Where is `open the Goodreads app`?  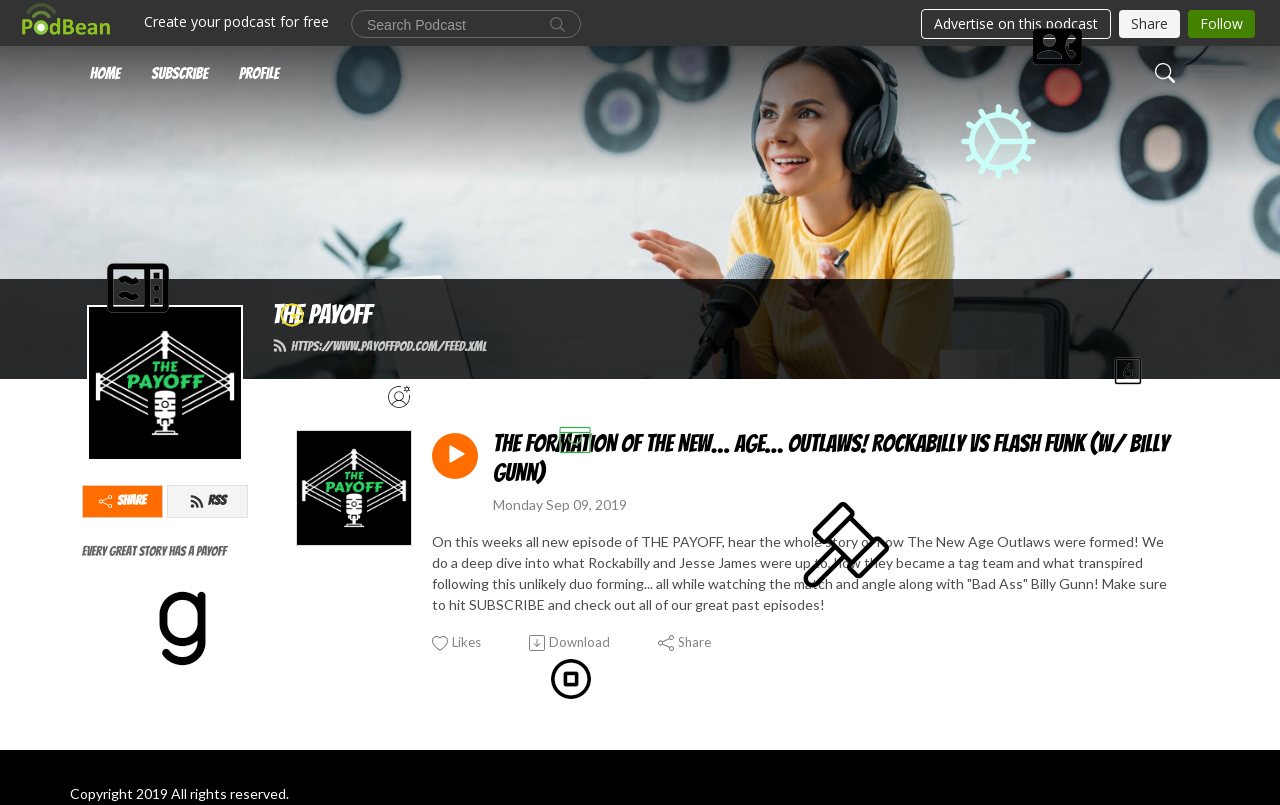
open the Goodreads app is located at coordinates (182, 628).